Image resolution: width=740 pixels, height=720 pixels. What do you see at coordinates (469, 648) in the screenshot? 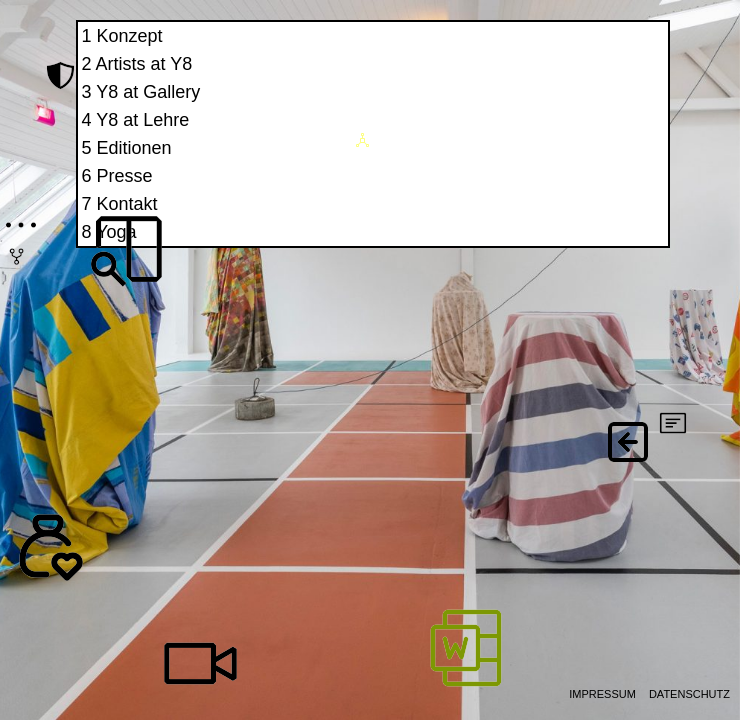
I see `open Microsoft Word` at bounding box center [469, 648].